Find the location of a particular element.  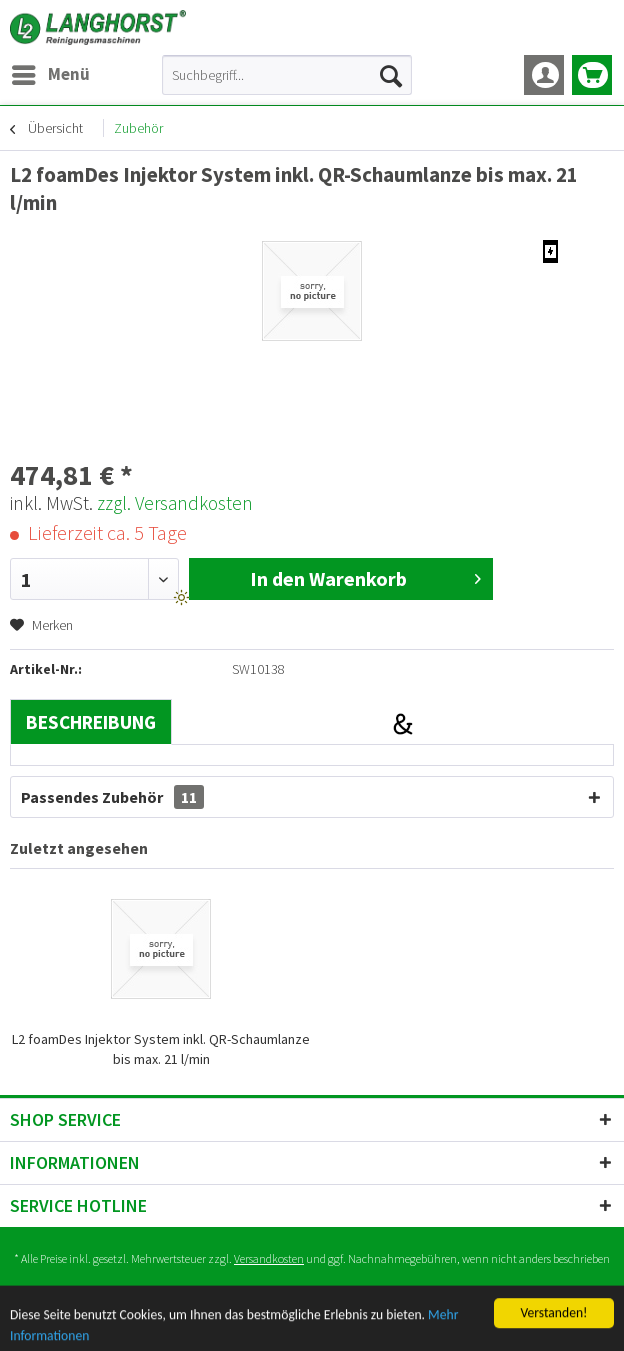

insert an ampersand symbol or special character is located at coordinates (403, 724).